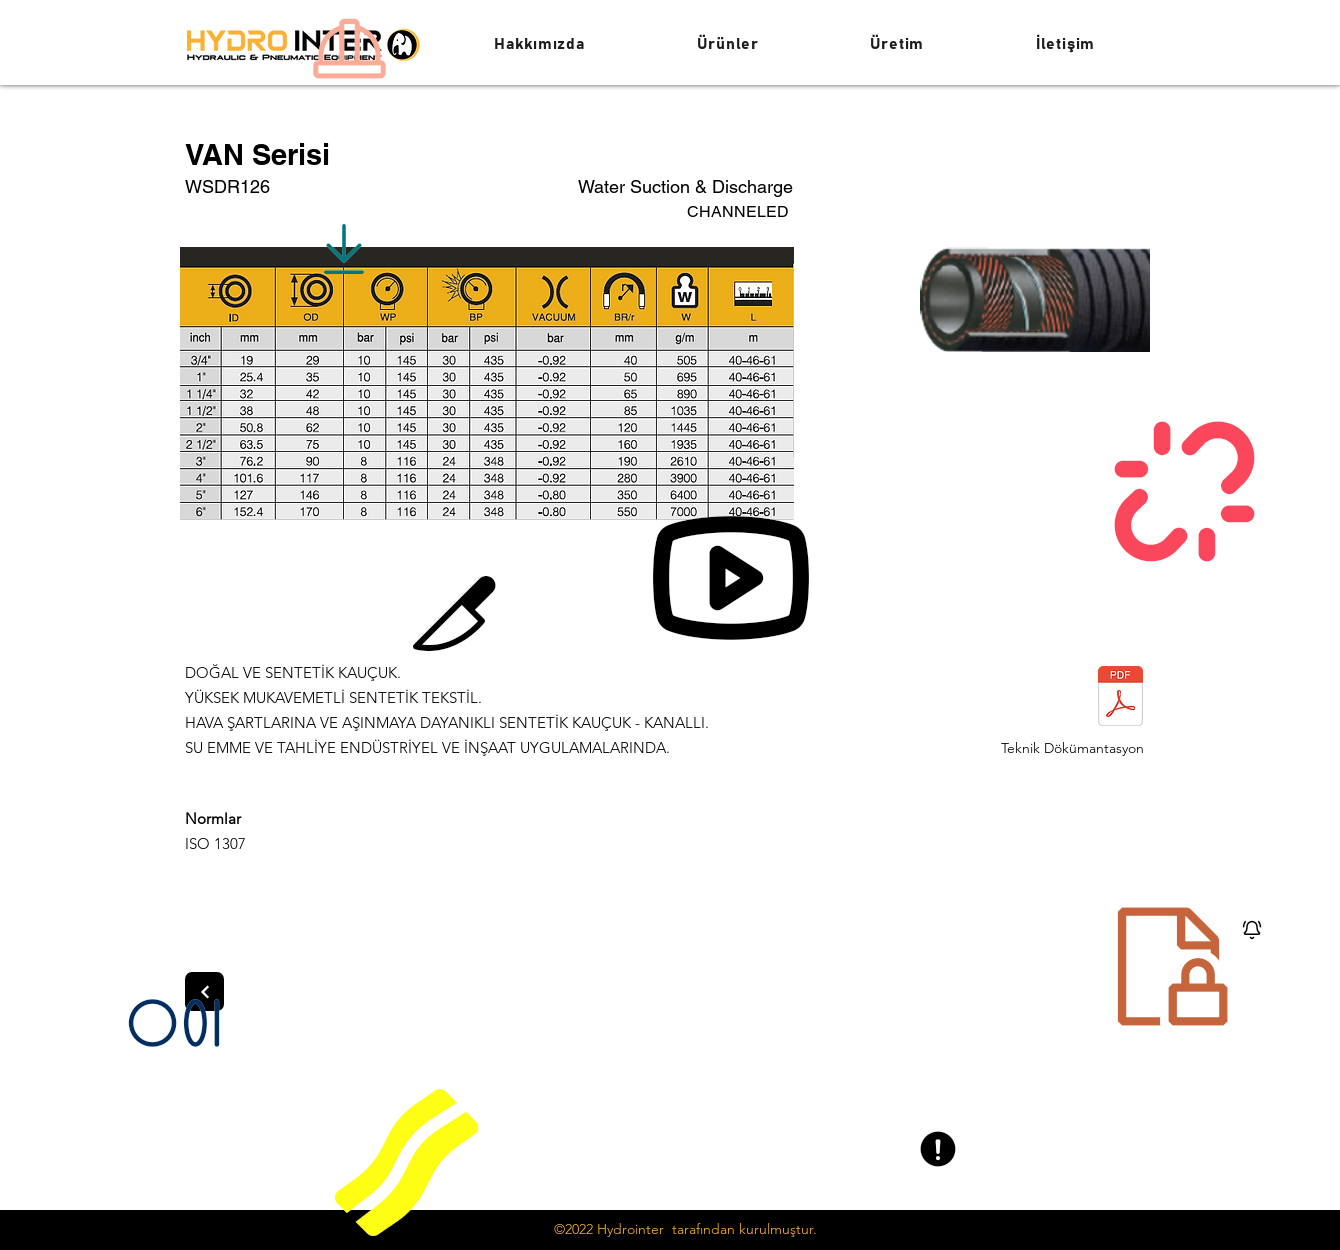  I want to click on access kitchen or cooking tools, so click(455, 615).